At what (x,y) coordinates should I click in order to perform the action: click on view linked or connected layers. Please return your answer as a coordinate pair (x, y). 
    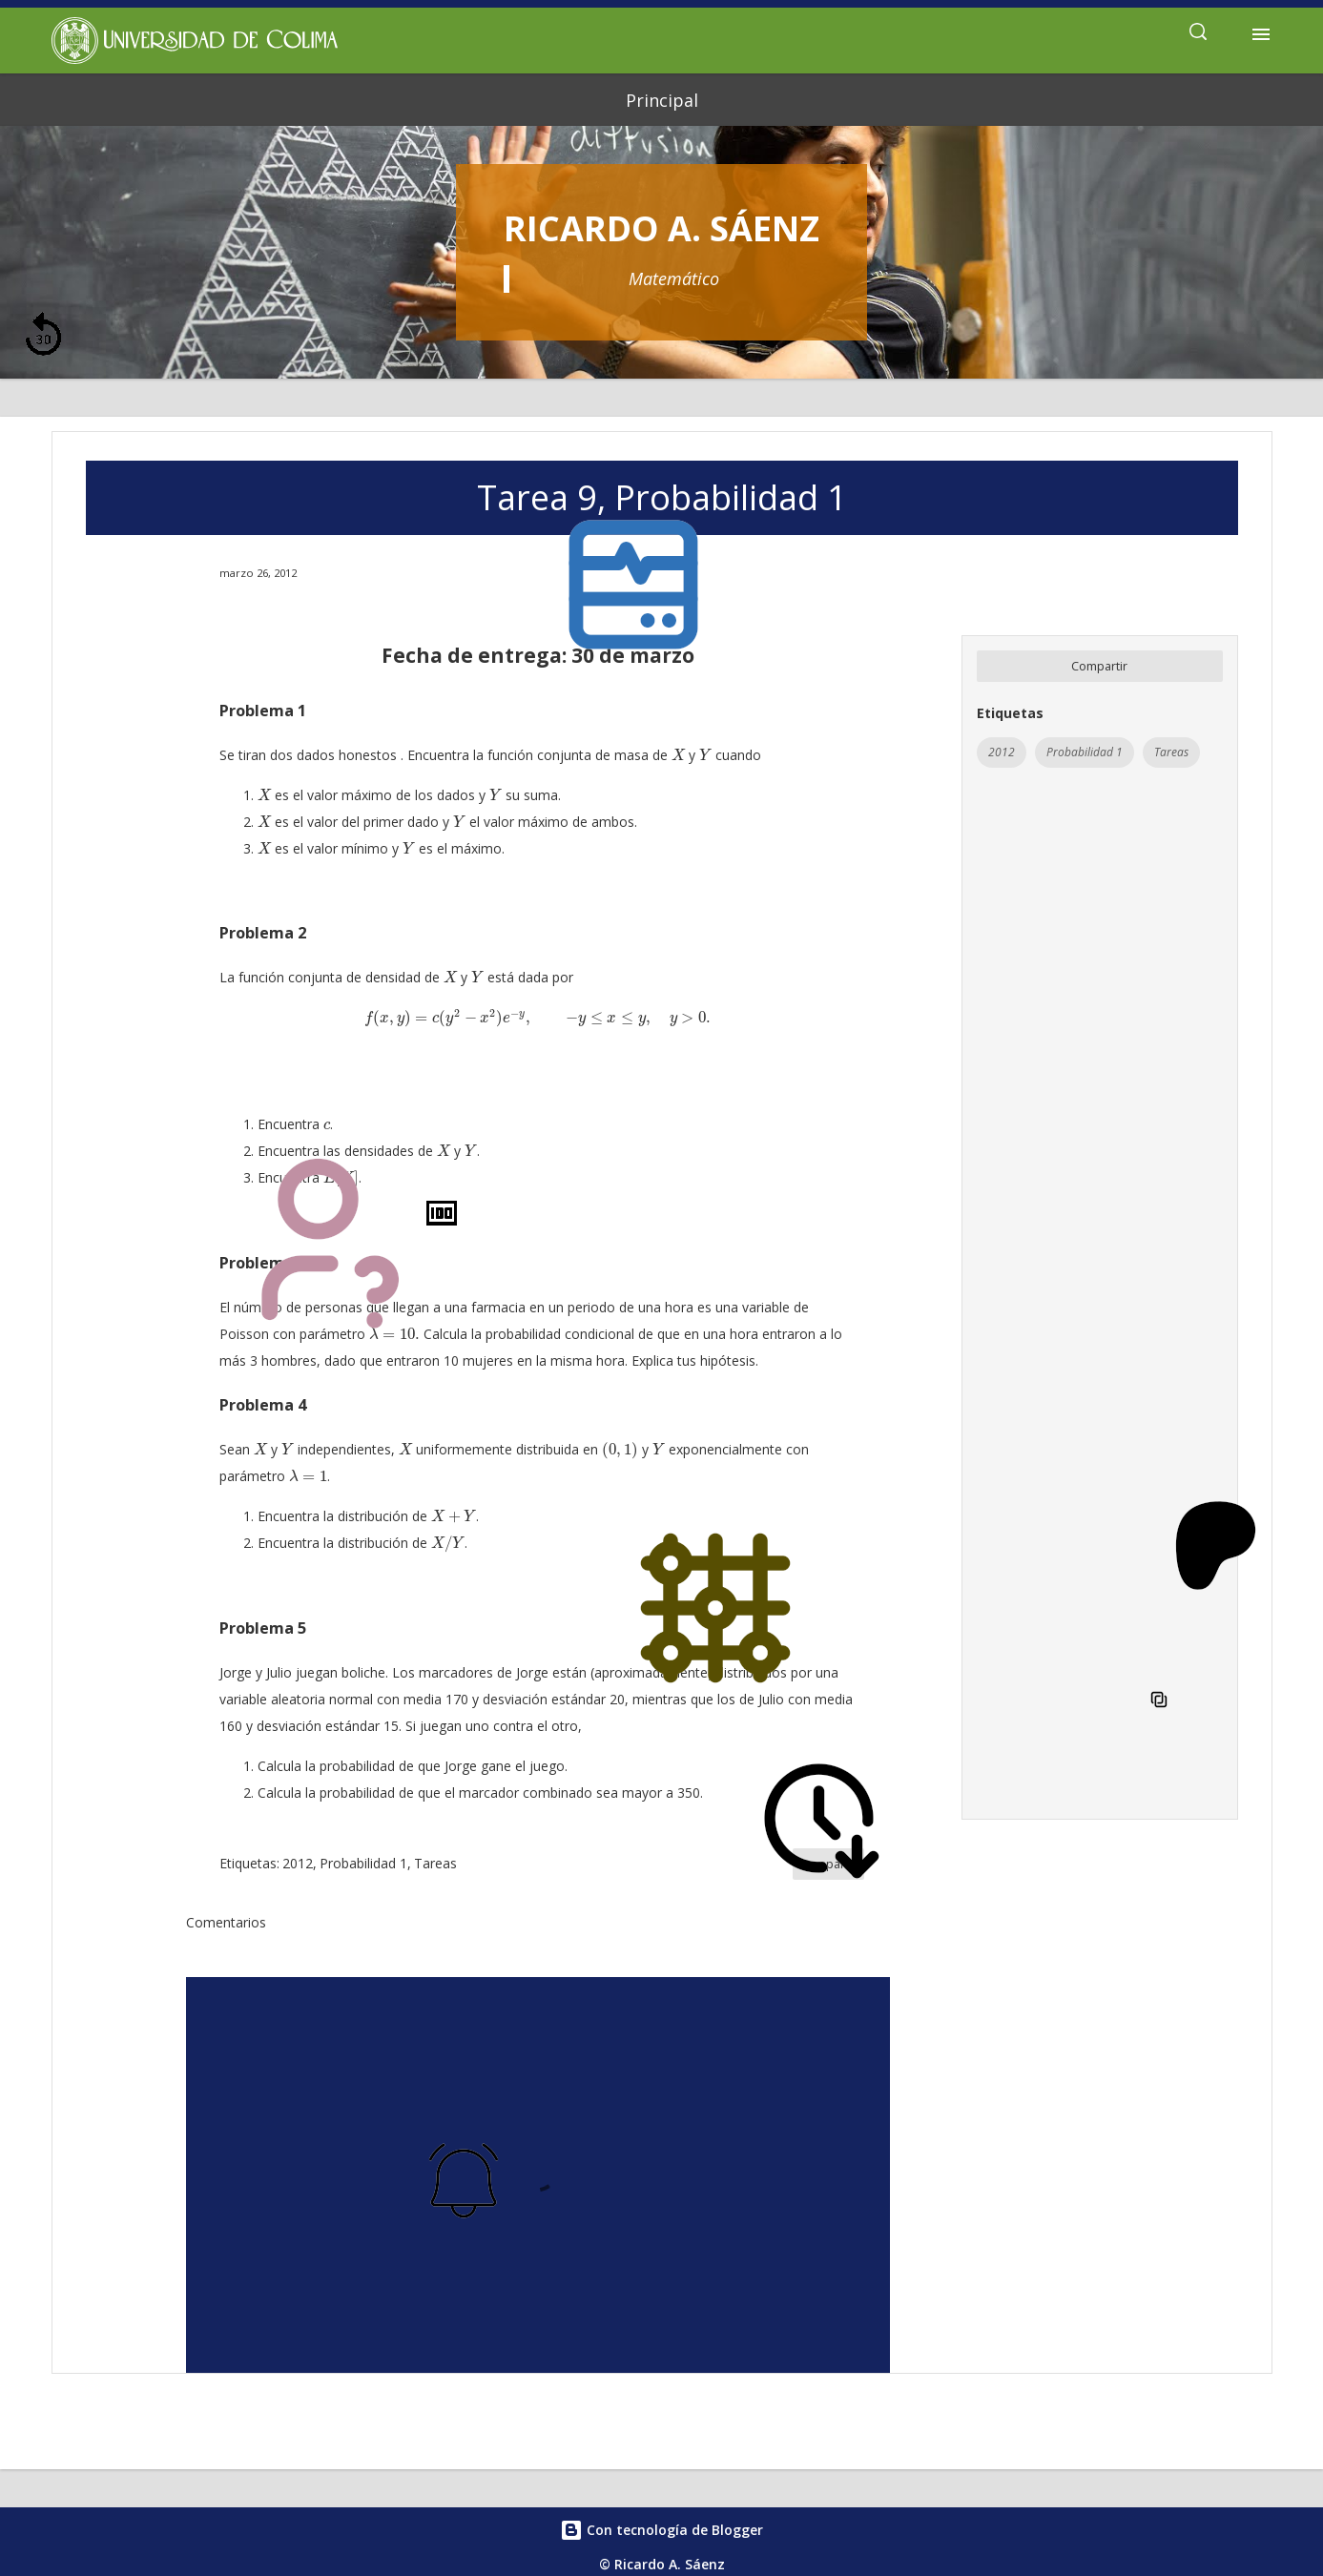
    Looking at the image, I should click on (1159, 1700).